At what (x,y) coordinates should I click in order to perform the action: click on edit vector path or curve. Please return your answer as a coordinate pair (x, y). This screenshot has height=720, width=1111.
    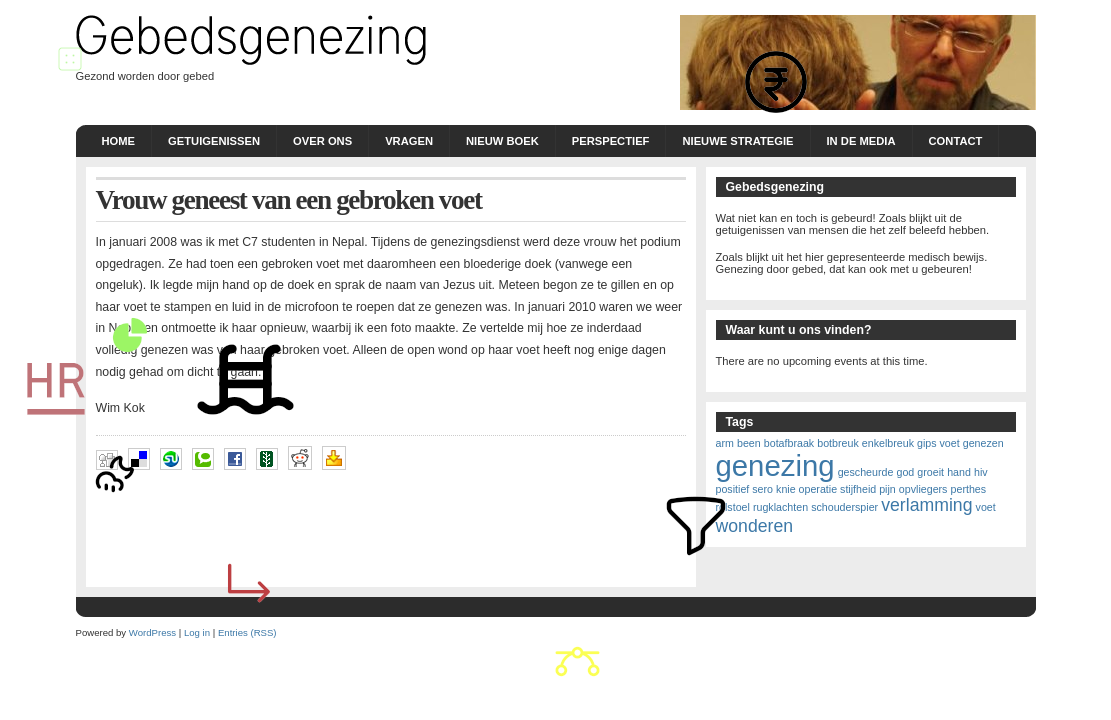
    Looking at the image, I should click on (577, 661).